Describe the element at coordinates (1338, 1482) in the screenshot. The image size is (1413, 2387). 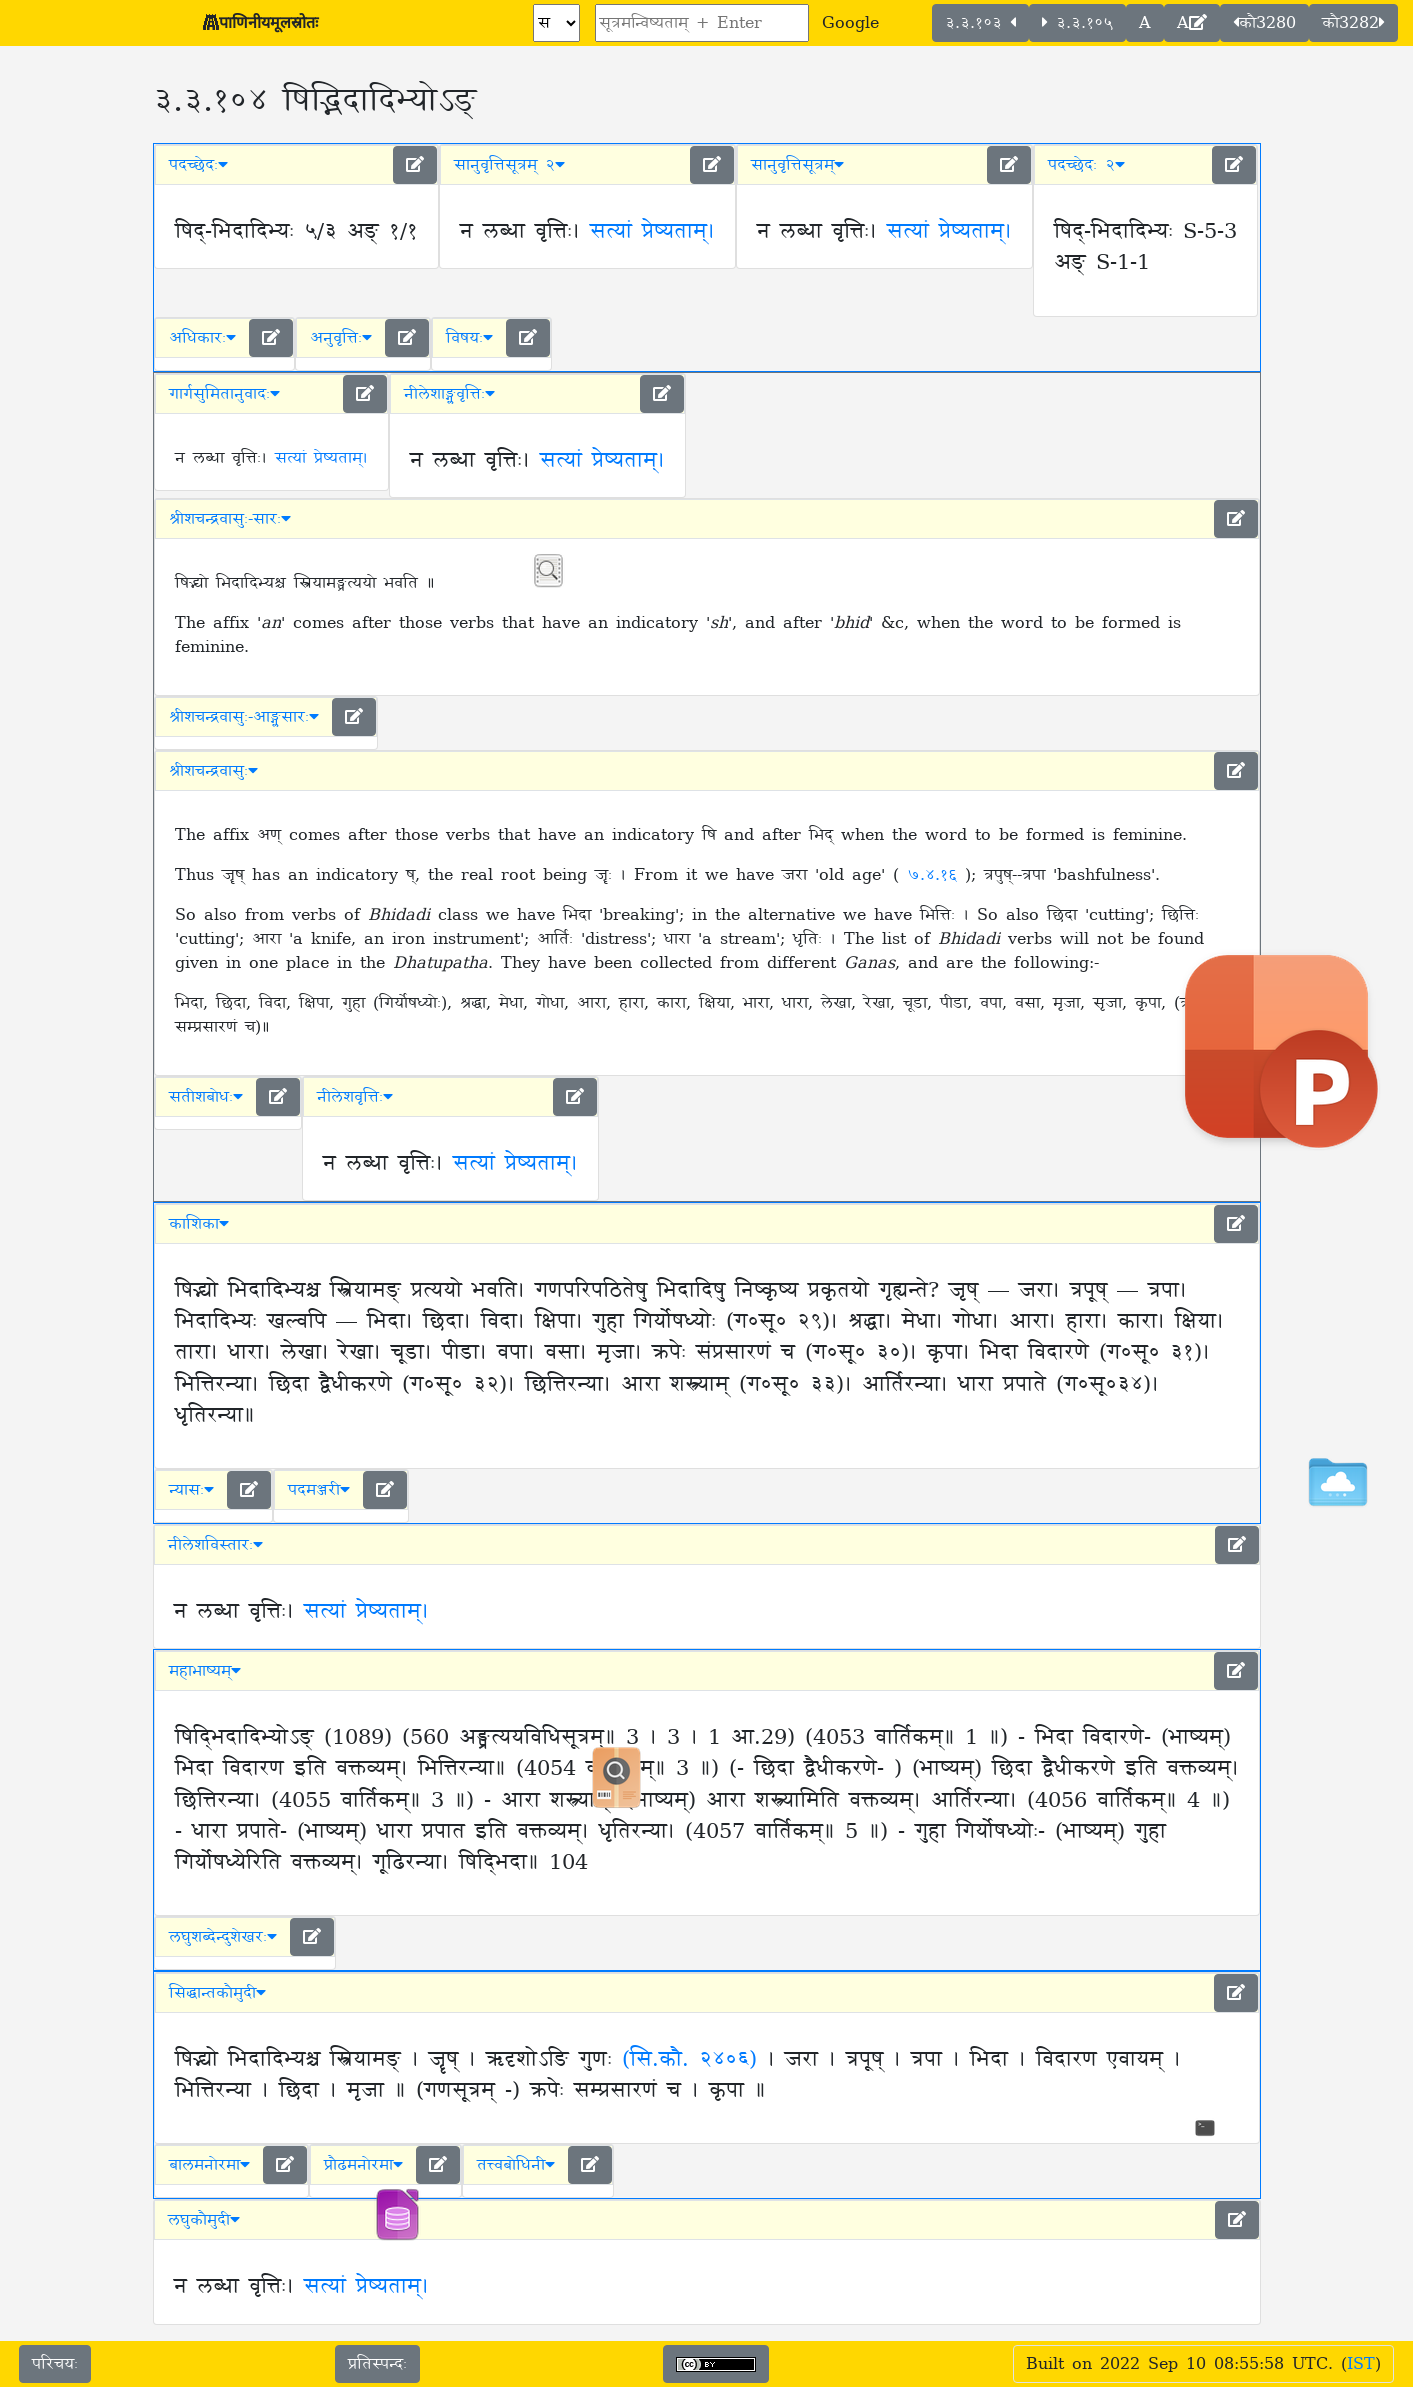
I see `access cloud storage or remote file connections` at that location.